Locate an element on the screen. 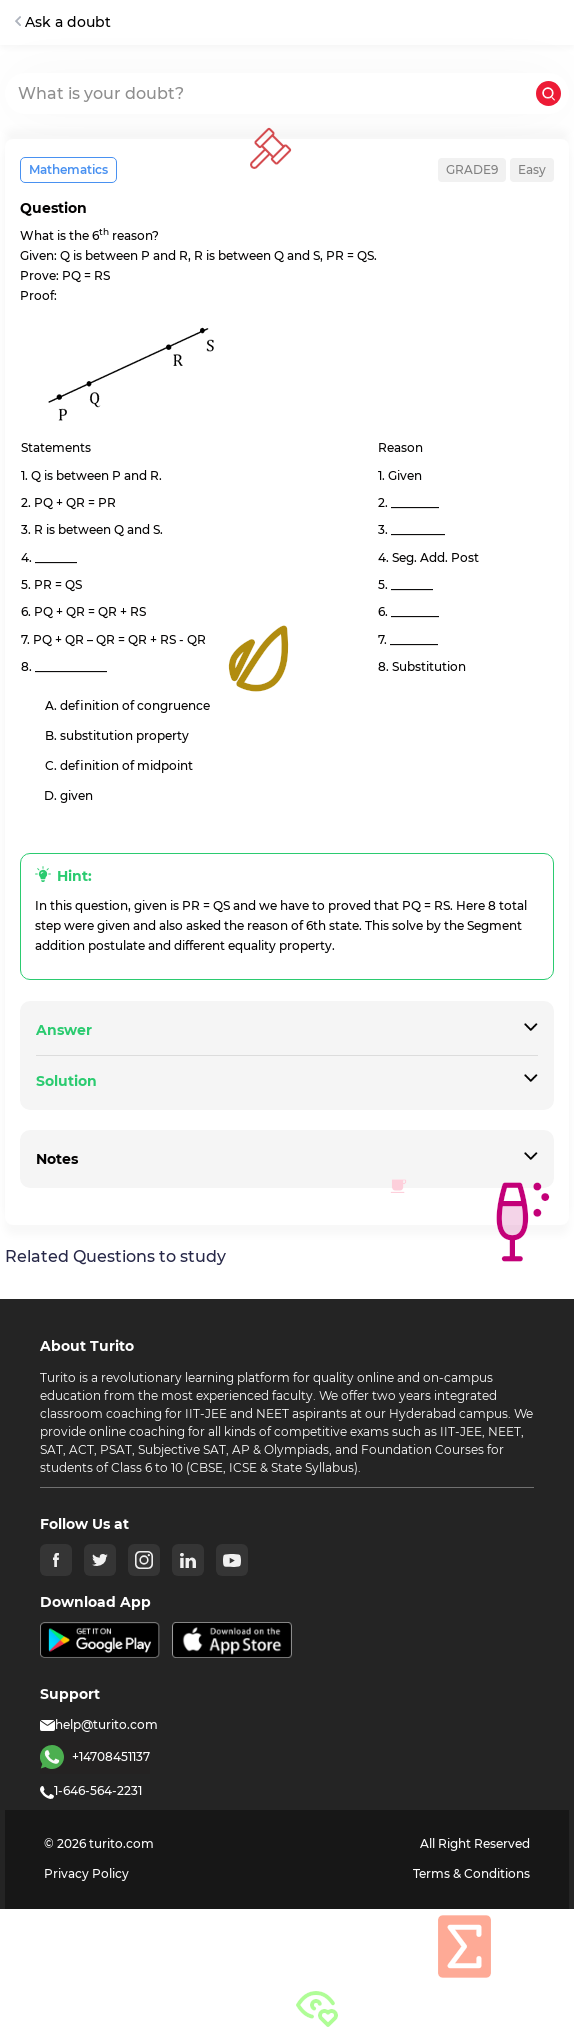 The width and height of the screenshot is (574, 2041). add to favorites while viewing is located at coordinates (316, 2005).